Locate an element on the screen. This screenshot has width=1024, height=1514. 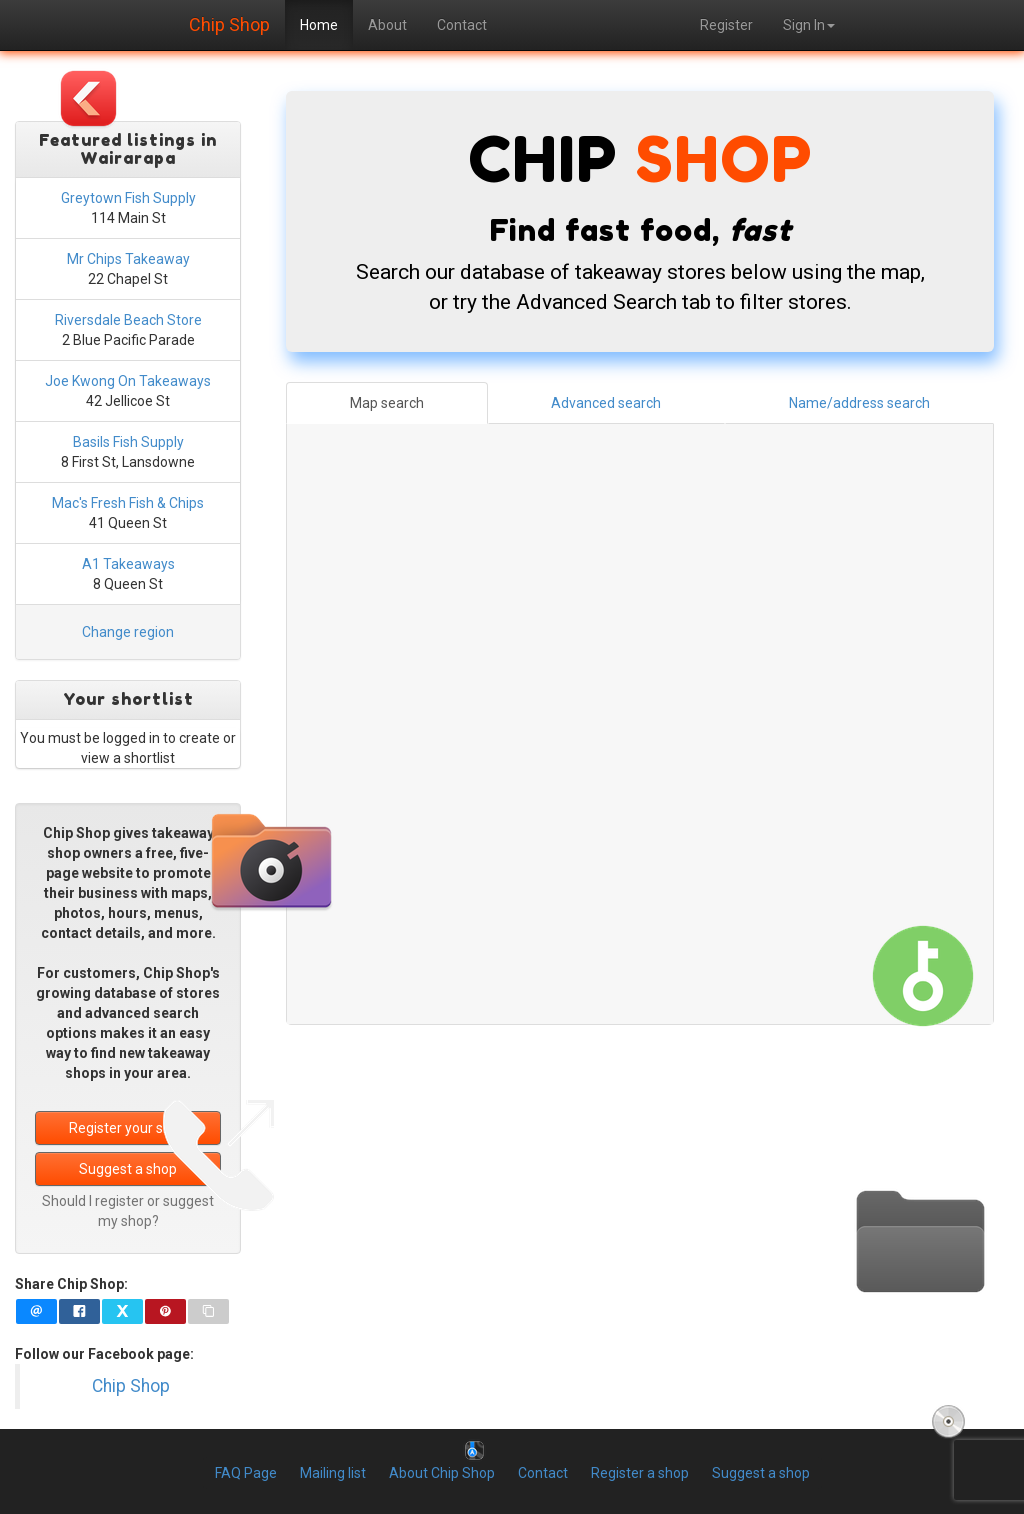
open folder containing files or documents is located at coordinates (920, 1241).